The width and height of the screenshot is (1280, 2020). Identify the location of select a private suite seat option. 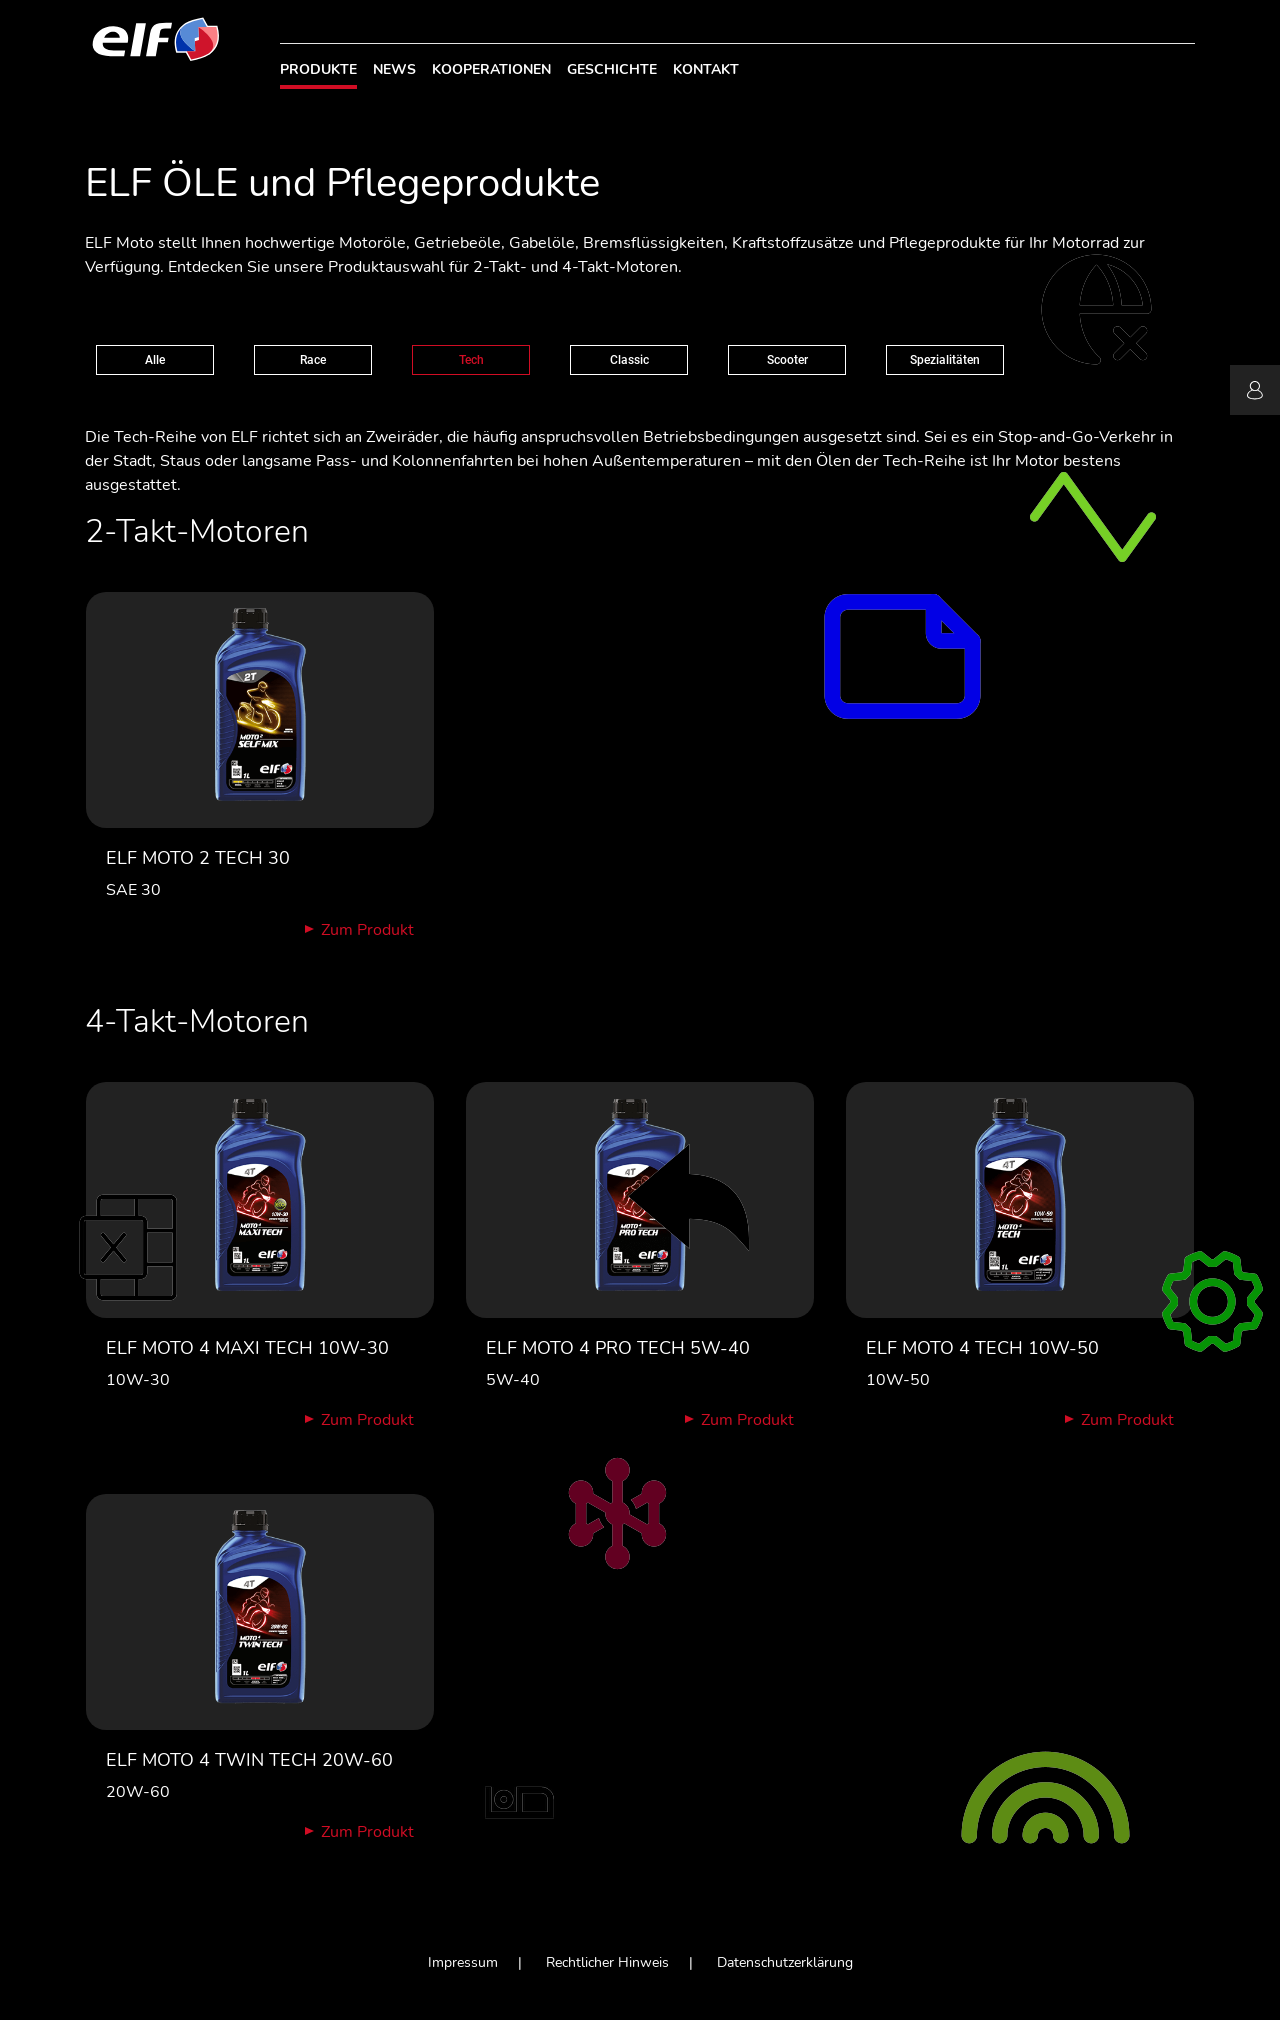
(519, 1802).